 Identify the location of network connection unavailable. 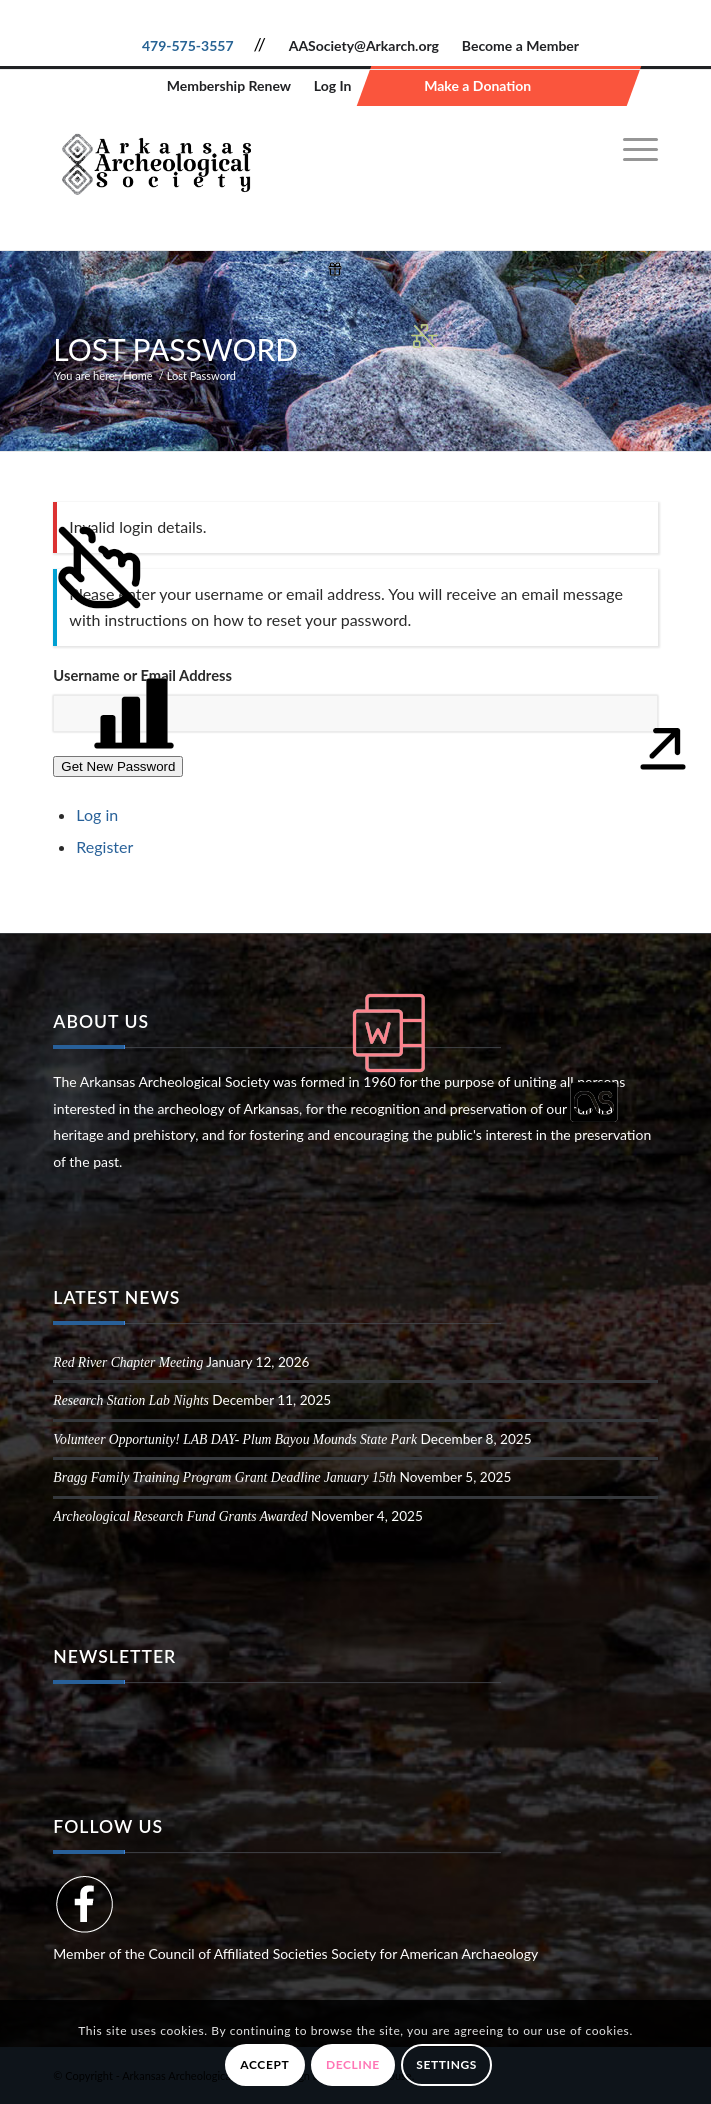
(424, 336).